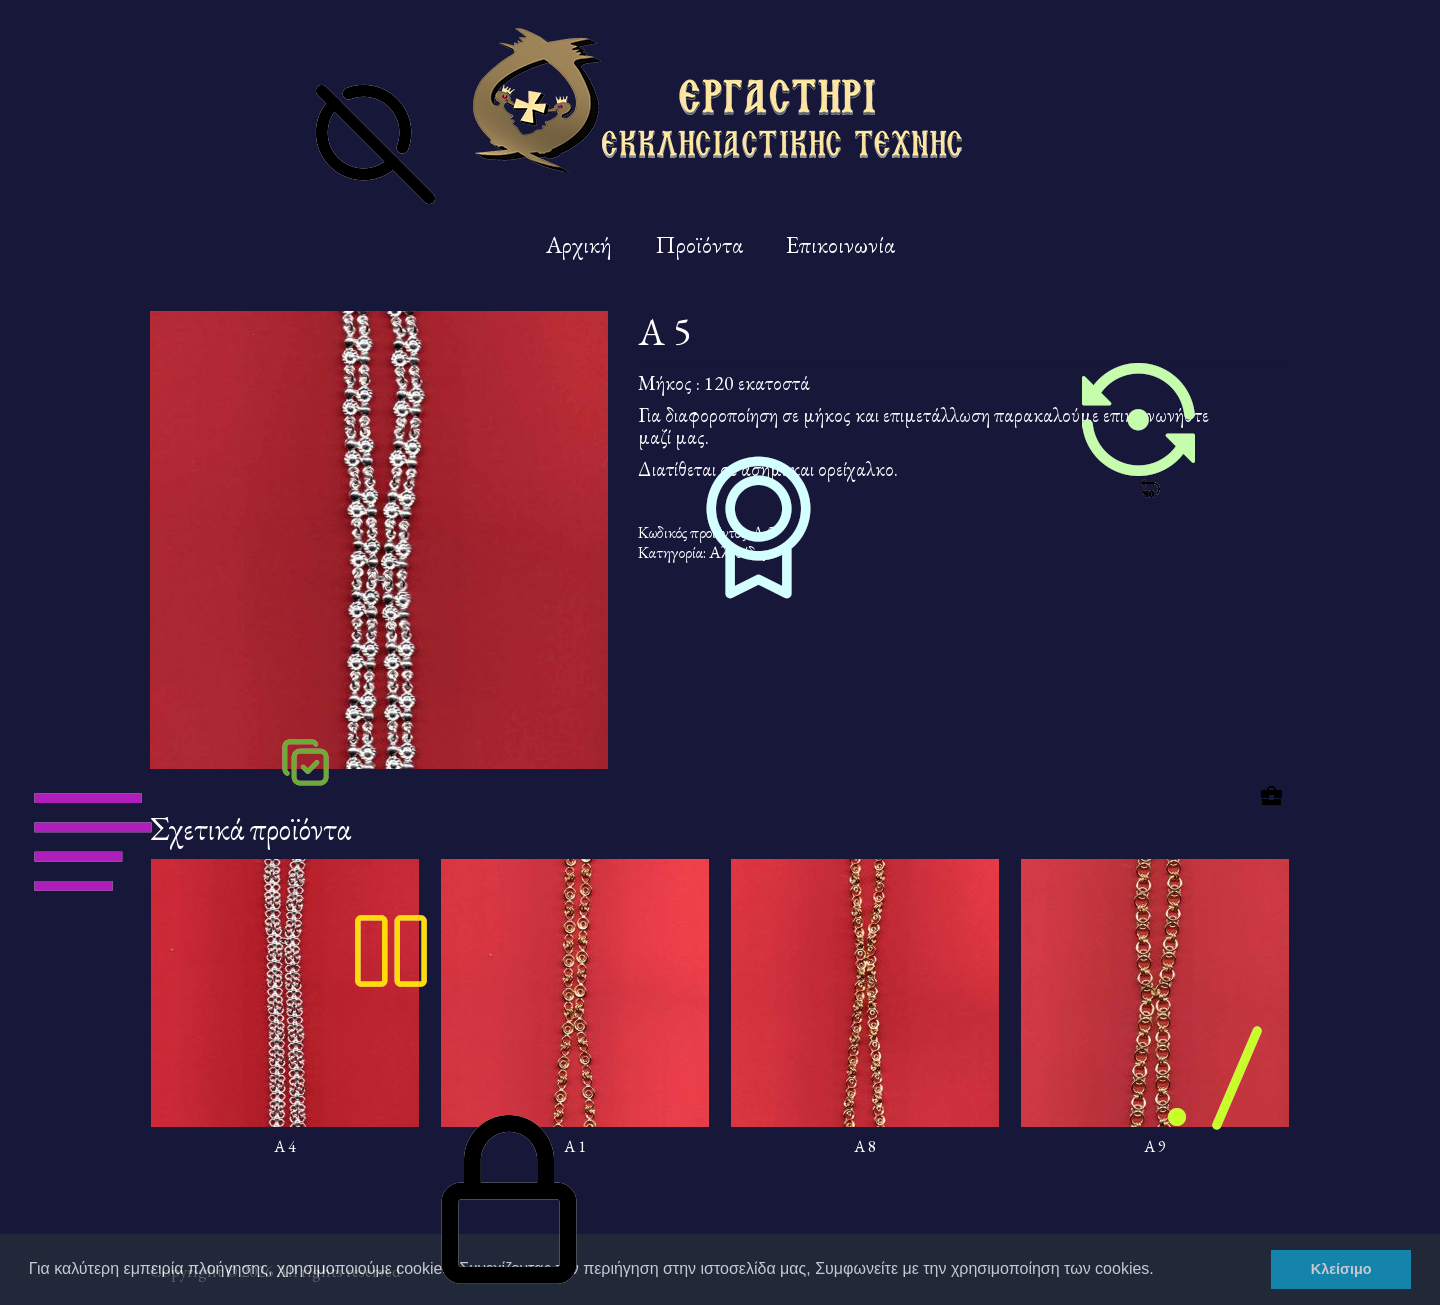 This screenshot has width=1440, height=1305. Describe the element at coordinates (509, 1205) in the screenshot. I see `indicates a locked or secure item` at that location.